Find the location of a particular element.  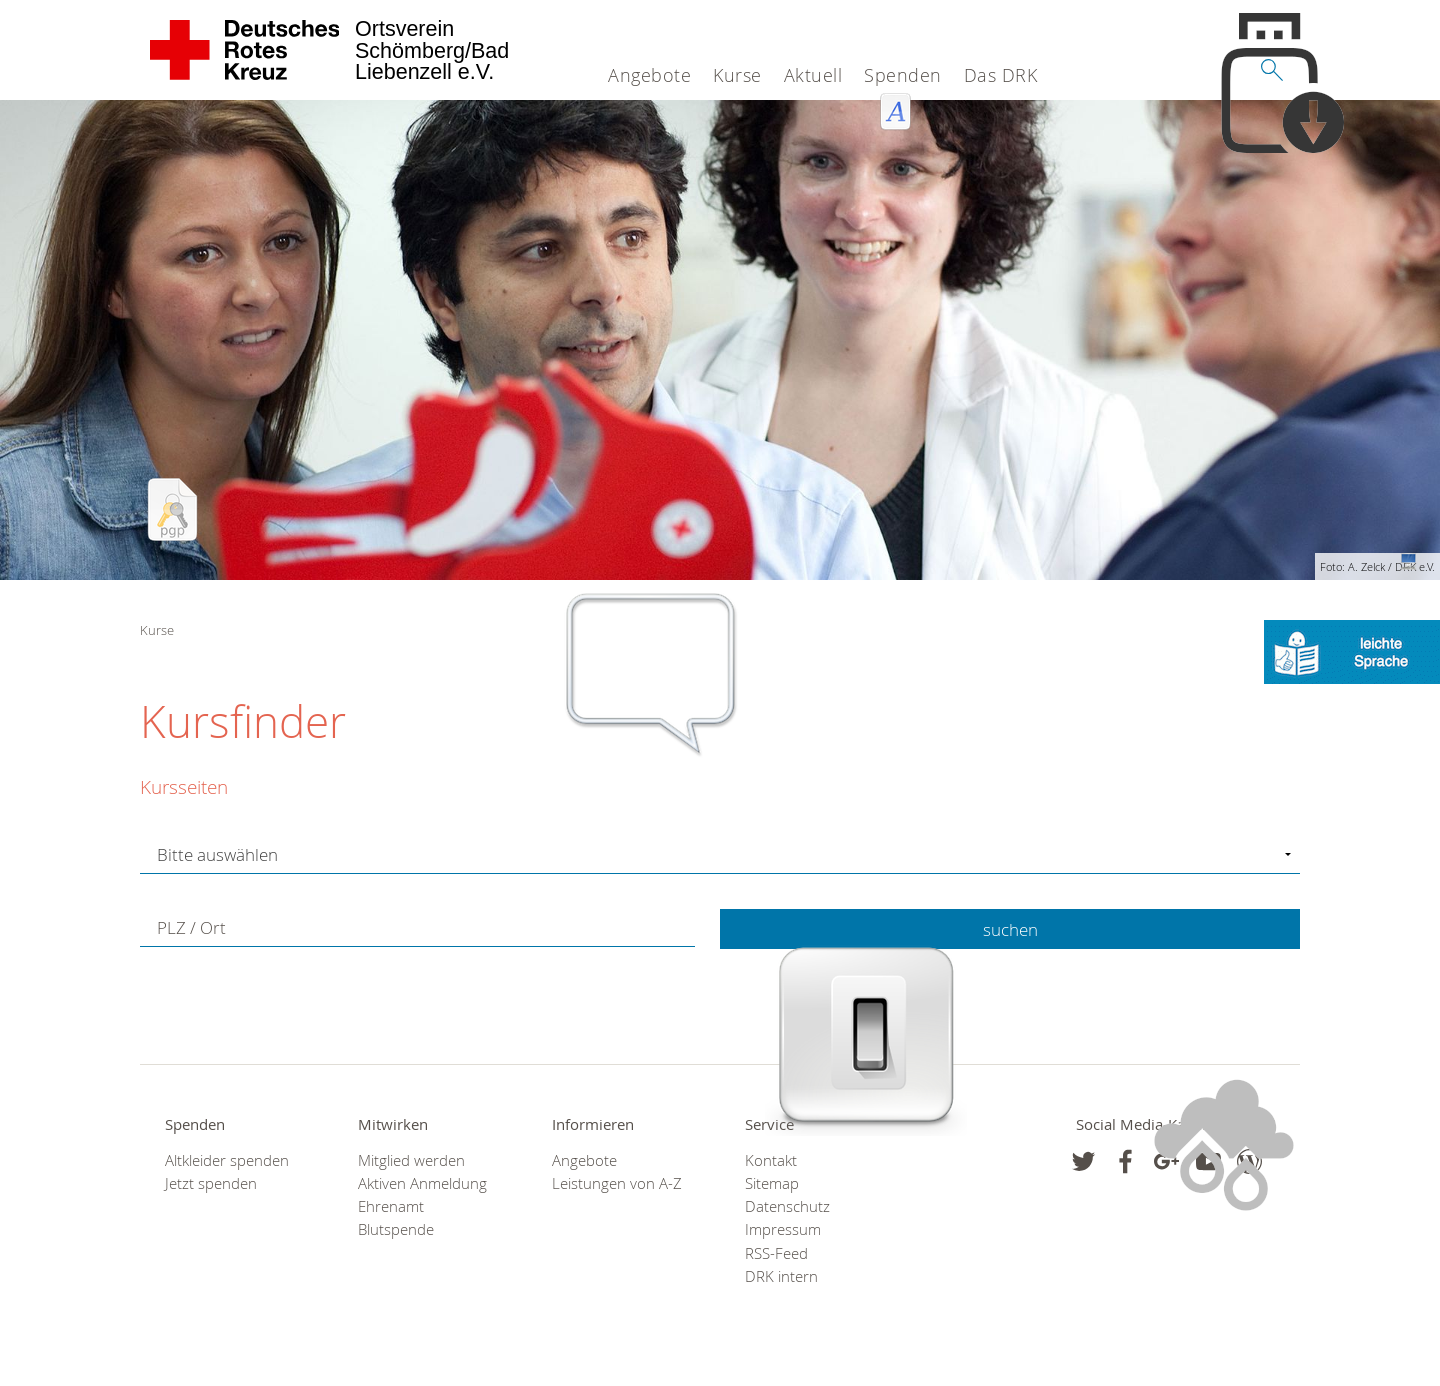

access computer or desktop settings is located at coordinates (1408, 561).